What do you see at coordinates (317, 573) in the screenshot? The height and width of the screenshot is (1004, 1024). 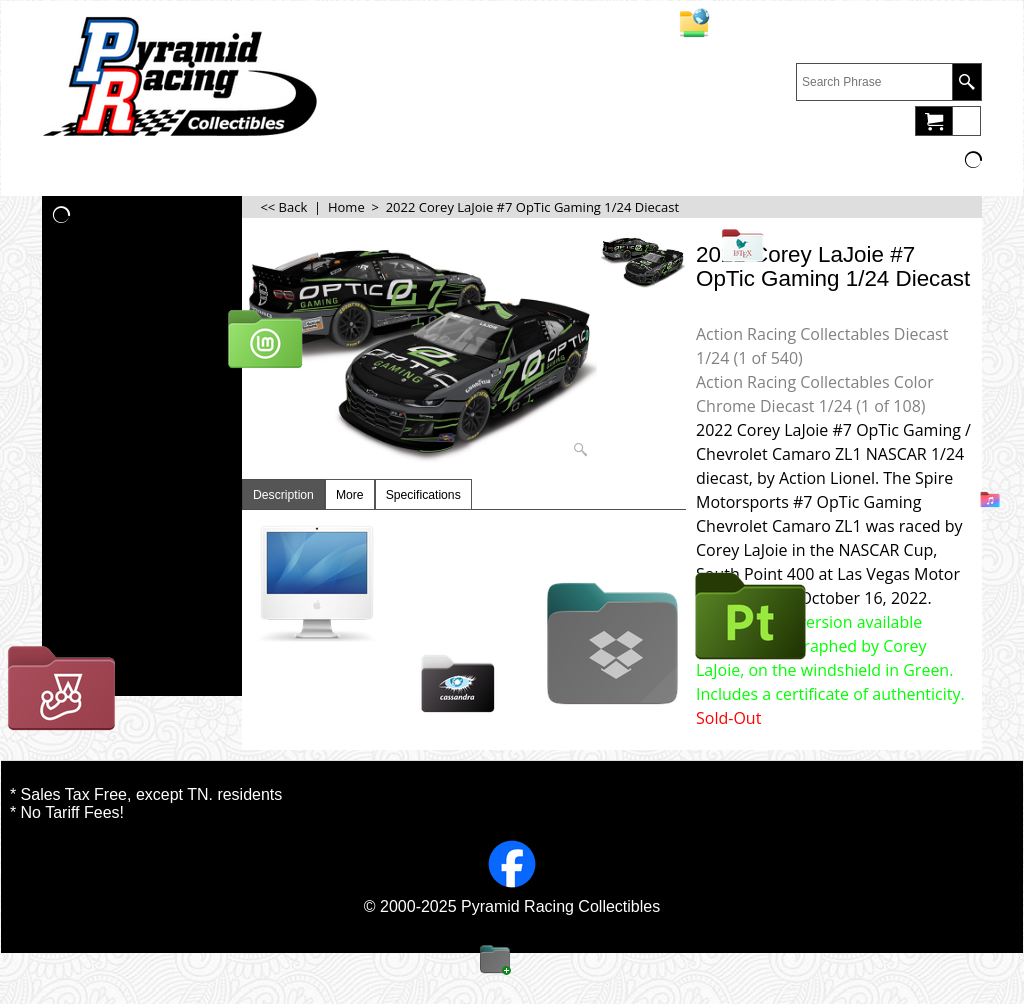 I see `represents an iMac device in system settings` at bounding box center [317, 573].